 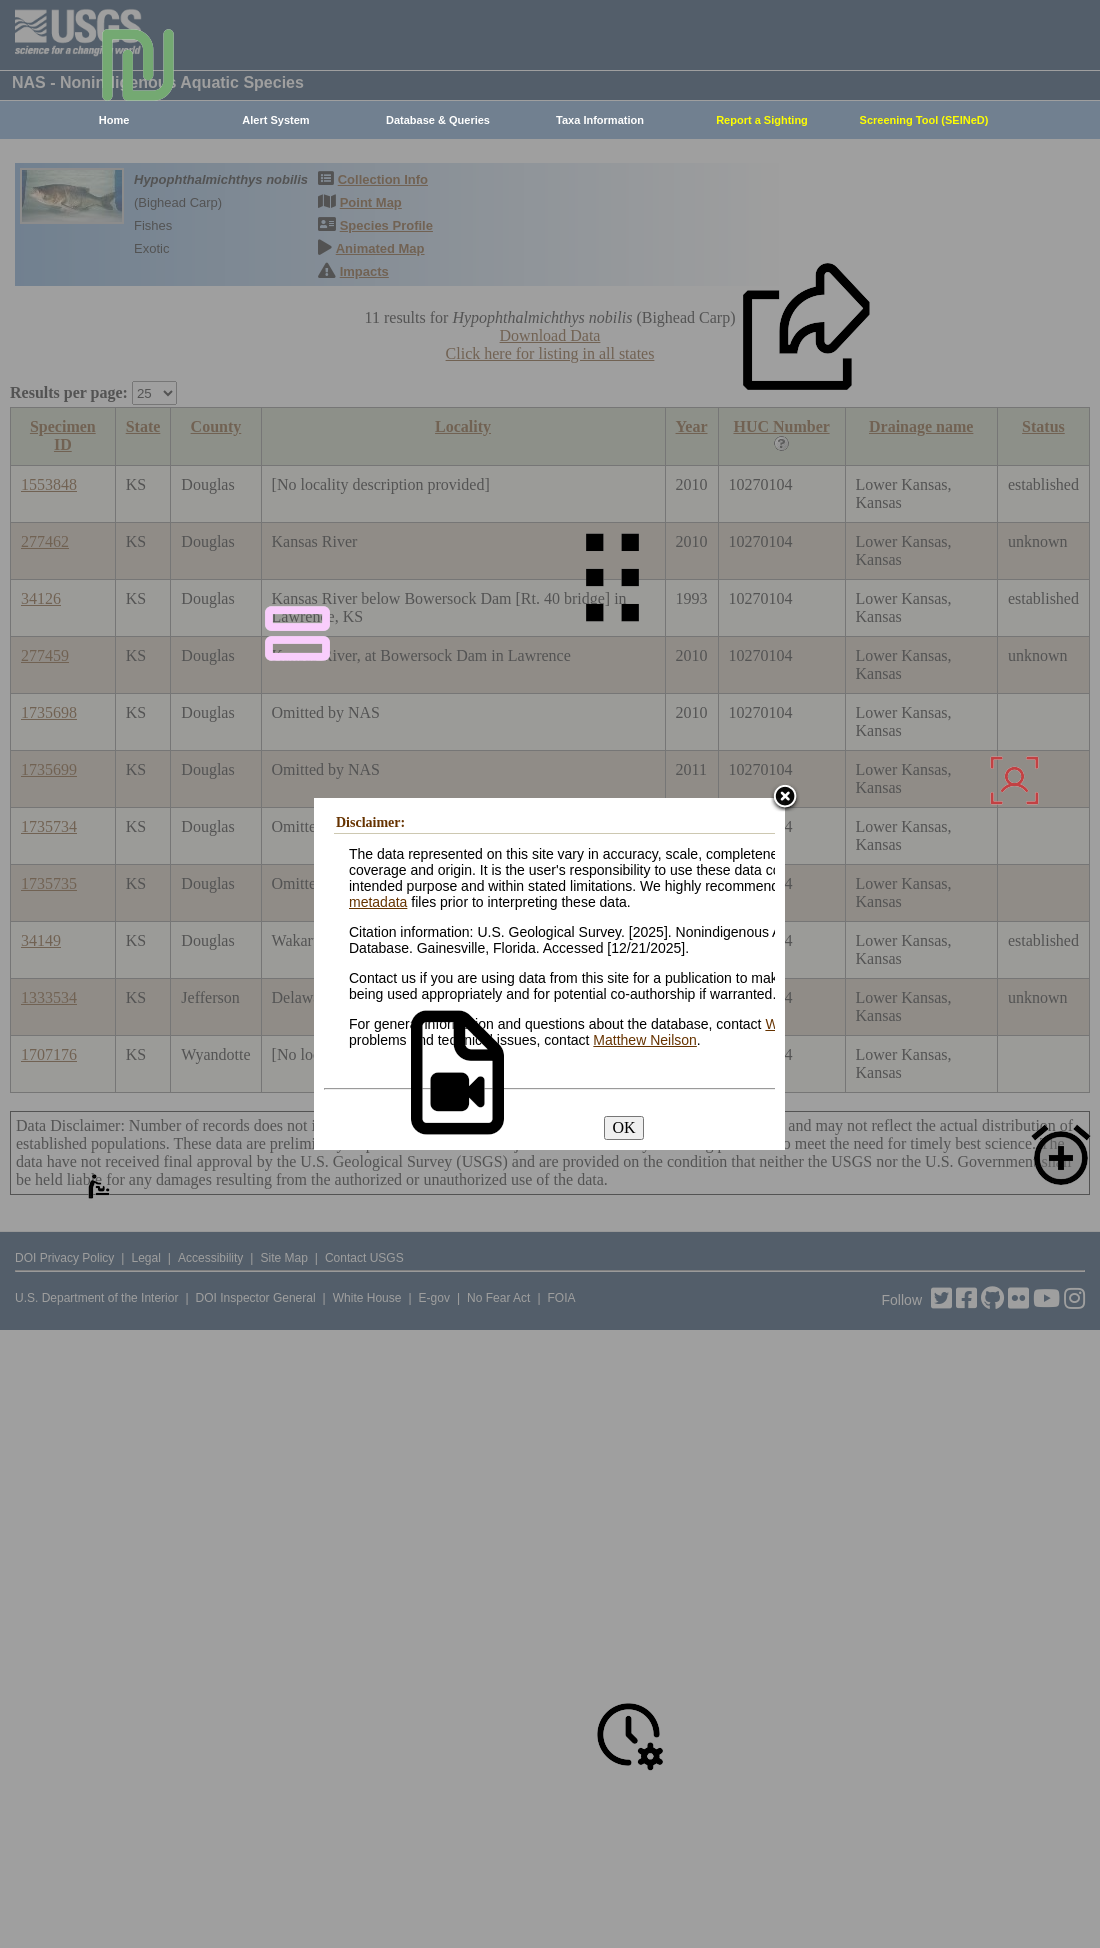 What do you see at coordinates (99, 1187) in the screenshot?
I see `indicates baby changing station nearby` at bounding box center [99, 1187].